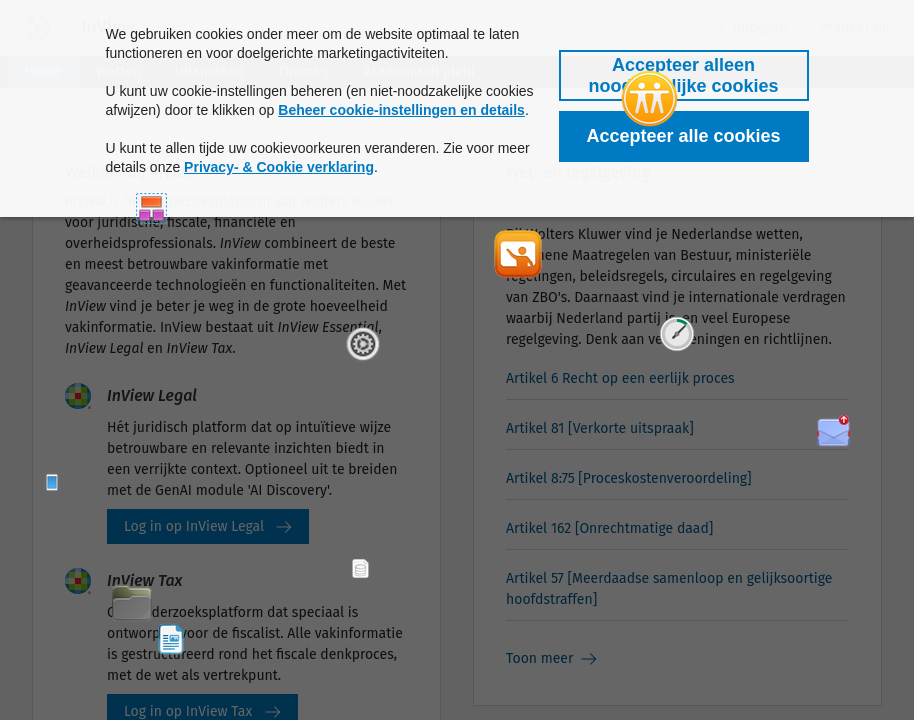 Image resolution: width=914 pixels, height=720 pixels. What do you see at coordinates (360, 568) in the screenshot?
I see `sqlite3 database file` at bounding box center [360, 568].